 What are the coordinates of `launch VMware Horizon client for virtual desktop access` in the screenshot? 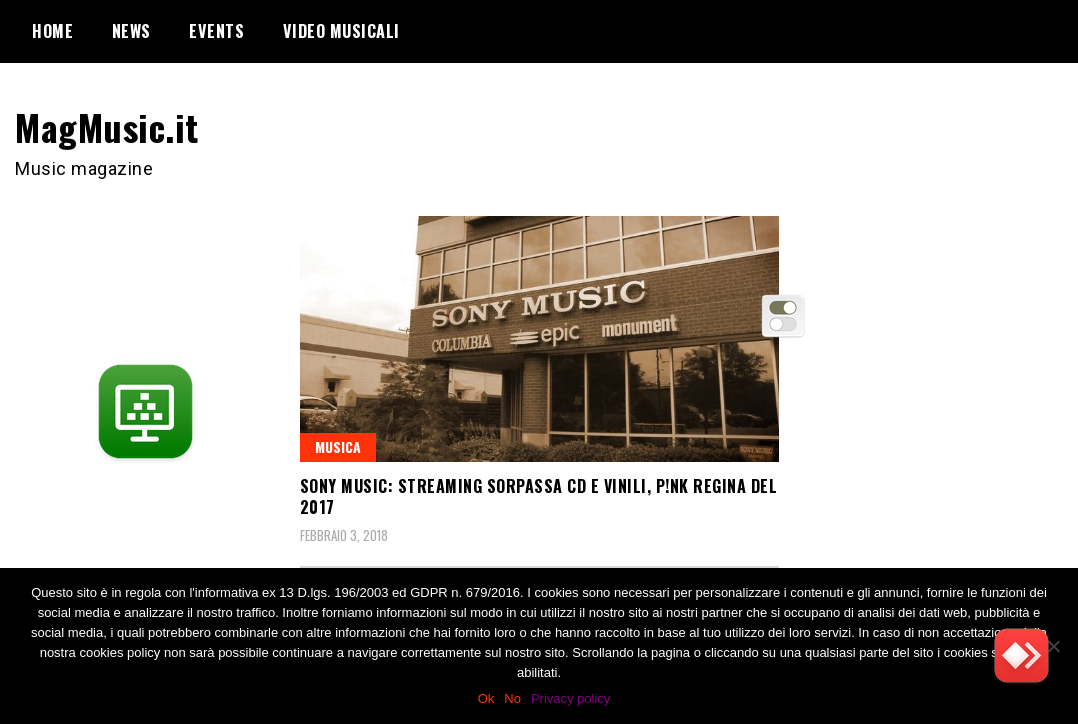 It's located at (145, 411).